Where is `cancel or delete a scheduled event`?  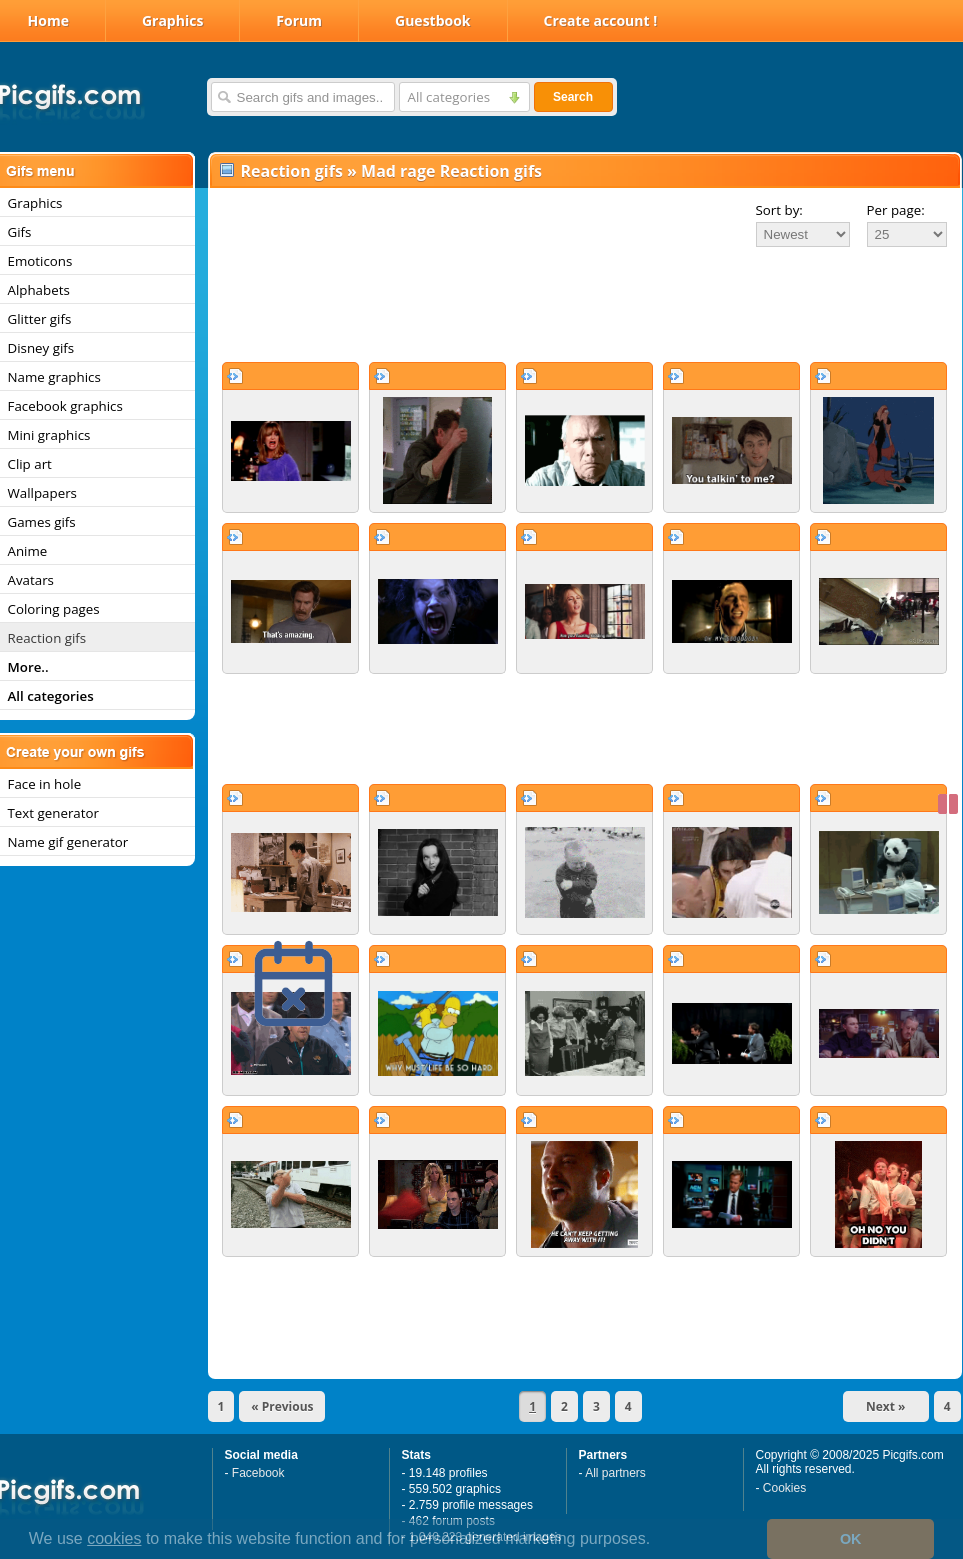 cancel or delete a scheduled event is located at coordinates (293, 983).